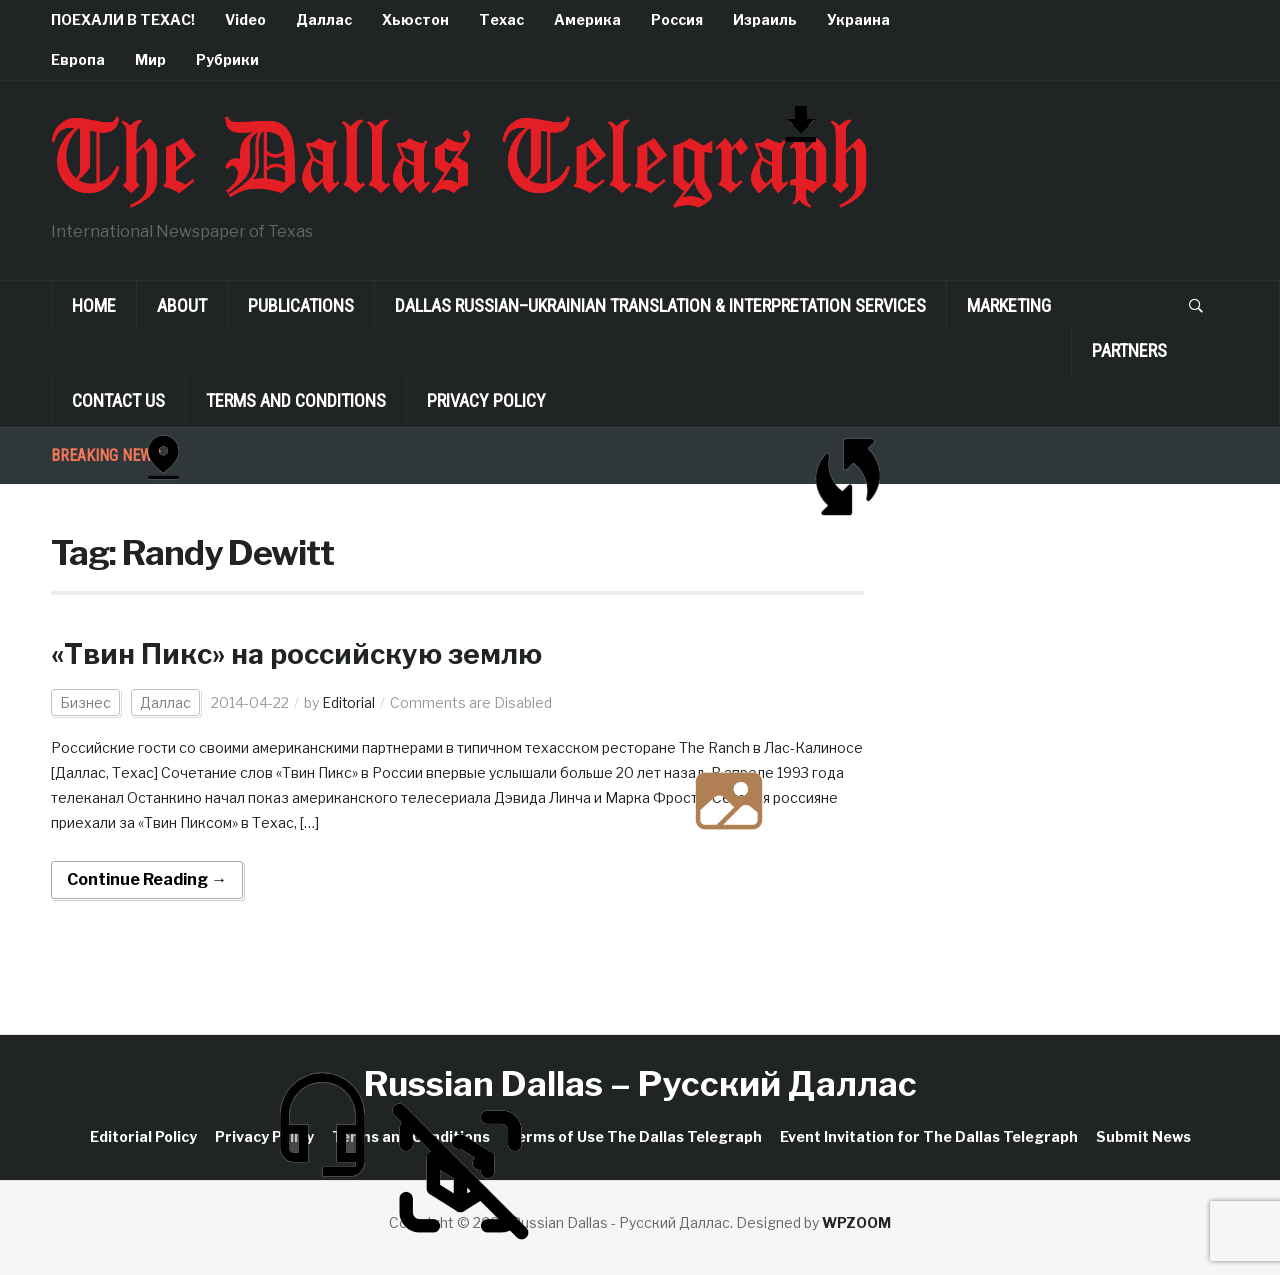 This screenshot has width=1280, height=1275. Describe the element at coordinates (163, 457) in the screenshot. I see `drop a pin to mark a location` at that location.